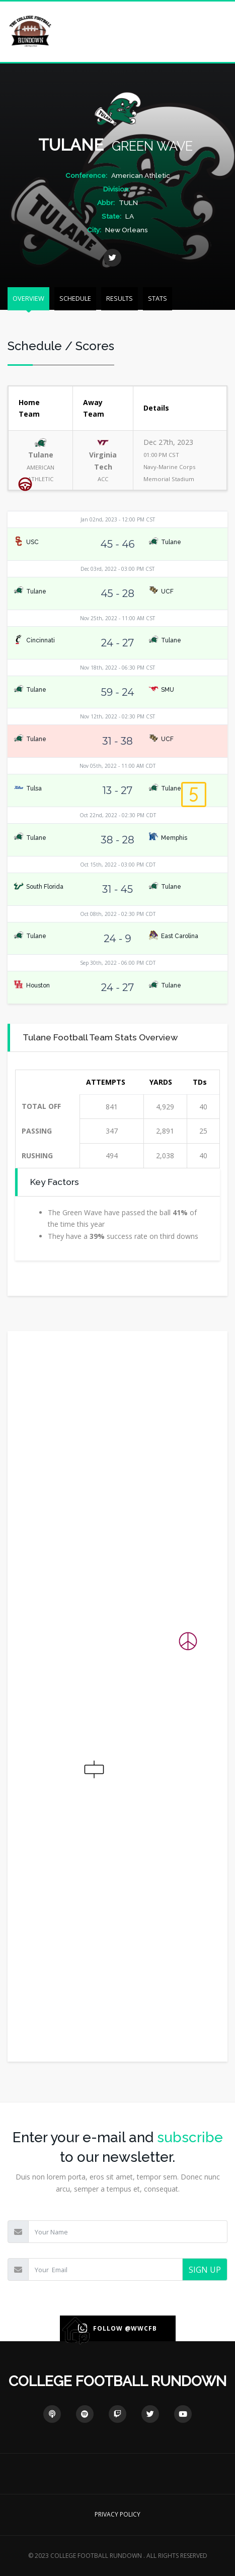 The height and width of the screenshot is (2576, 235). Describe the element at coordinates (194, 795) in the screenshot. I see `select or navigate to item number five` at that location.